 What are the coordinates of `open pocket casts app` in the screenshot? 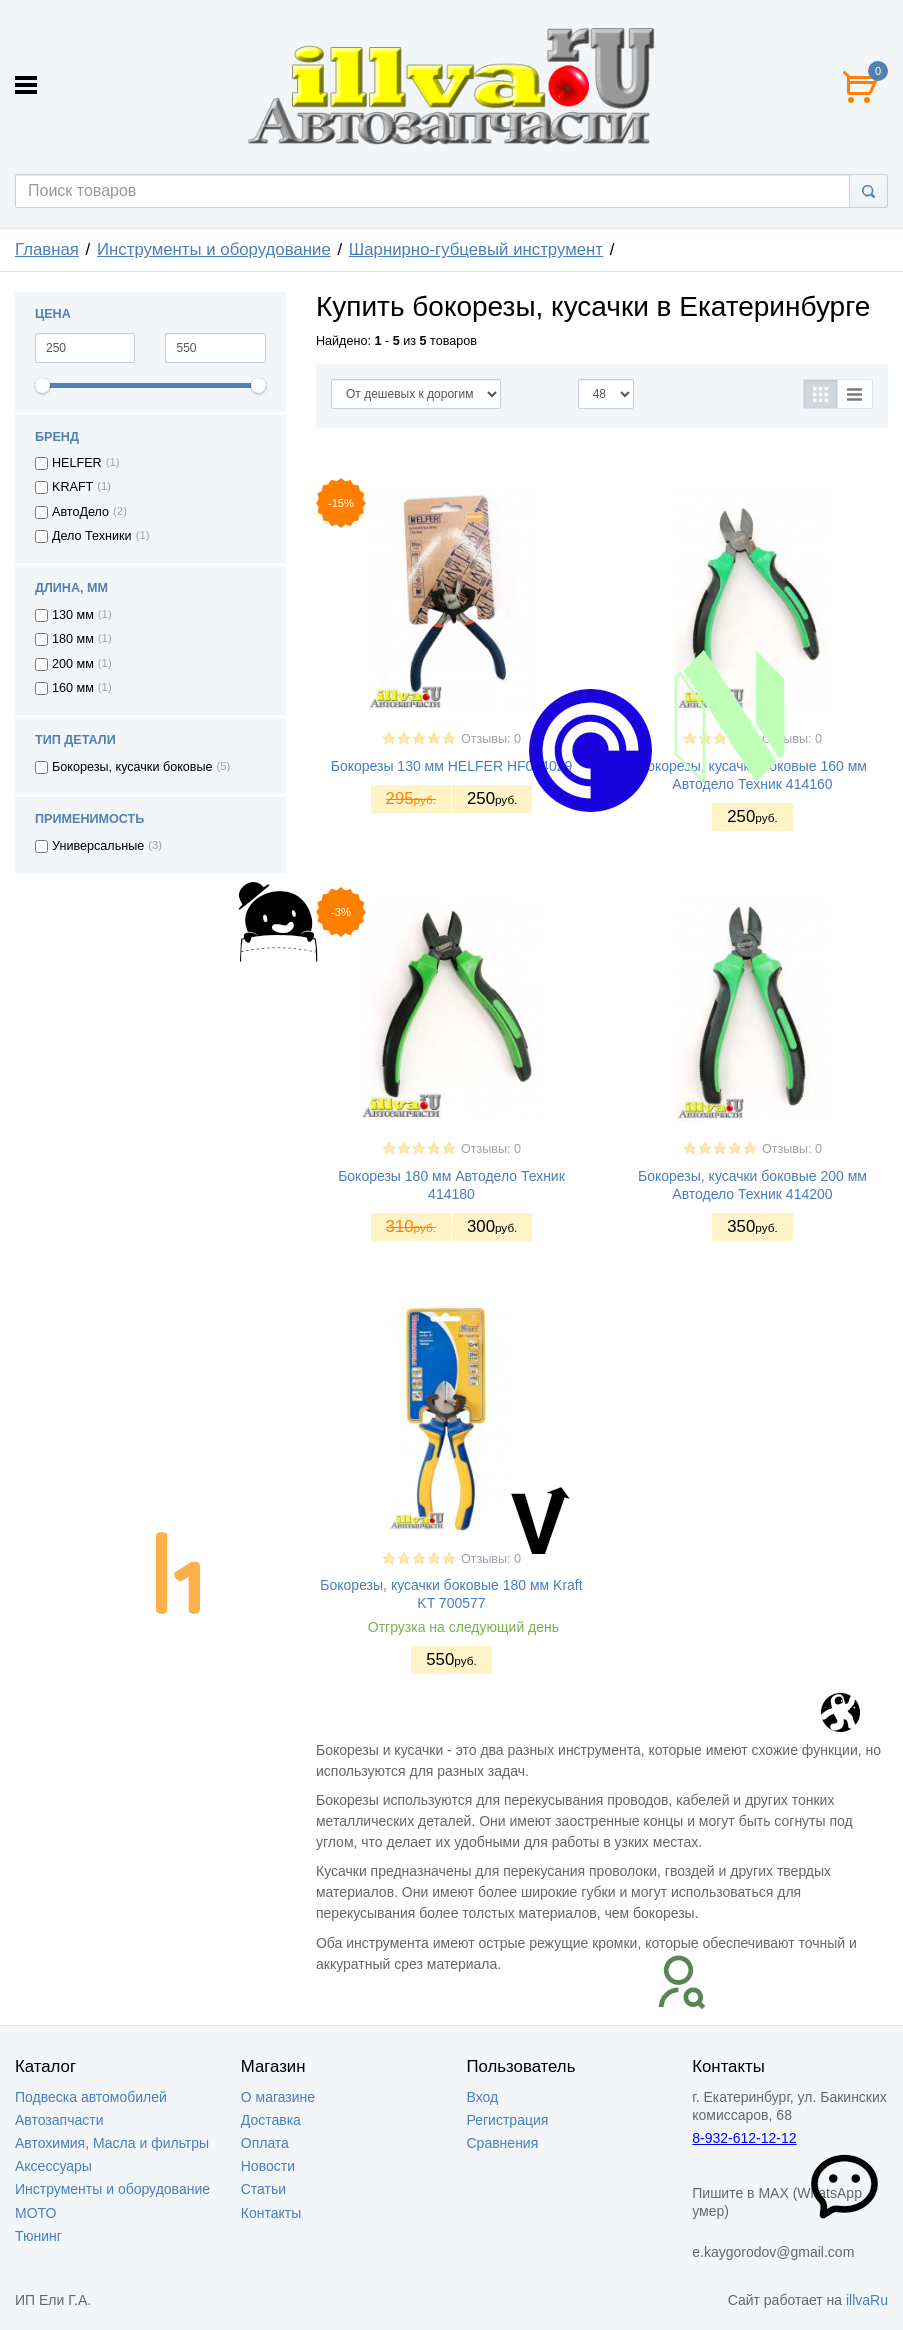 It's located at (590, 750).